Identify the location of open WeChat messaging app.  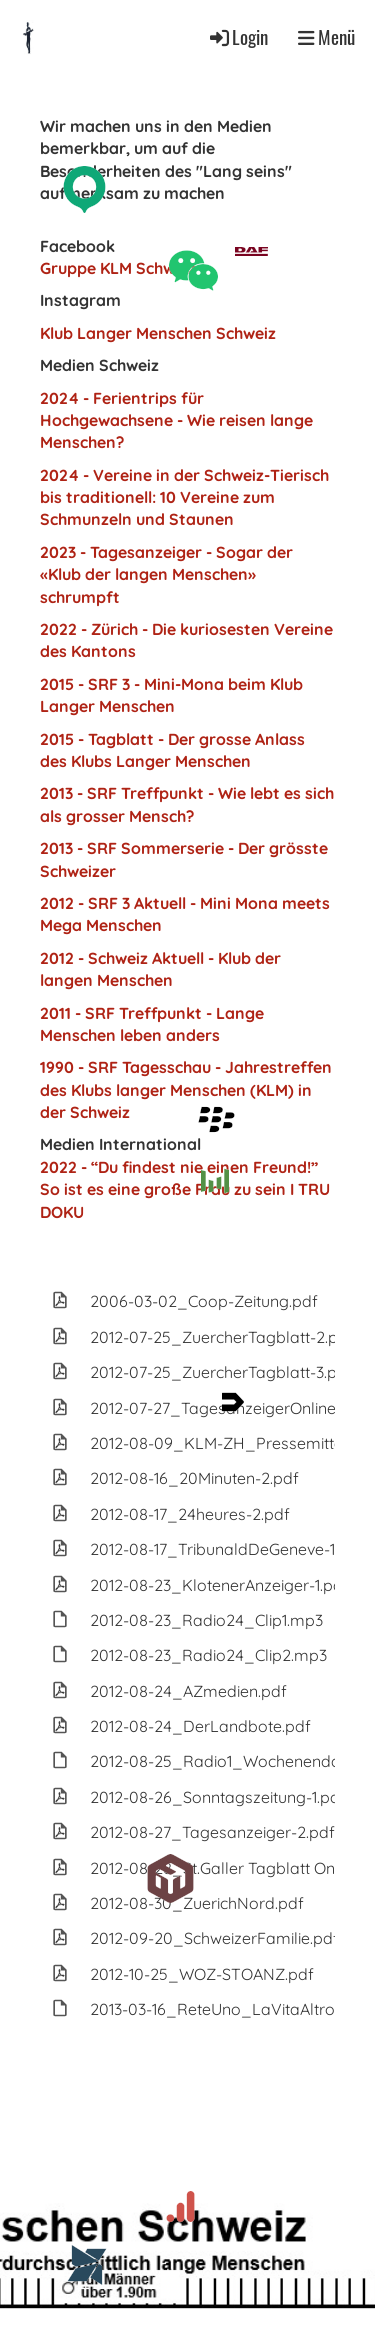
(193, 270).